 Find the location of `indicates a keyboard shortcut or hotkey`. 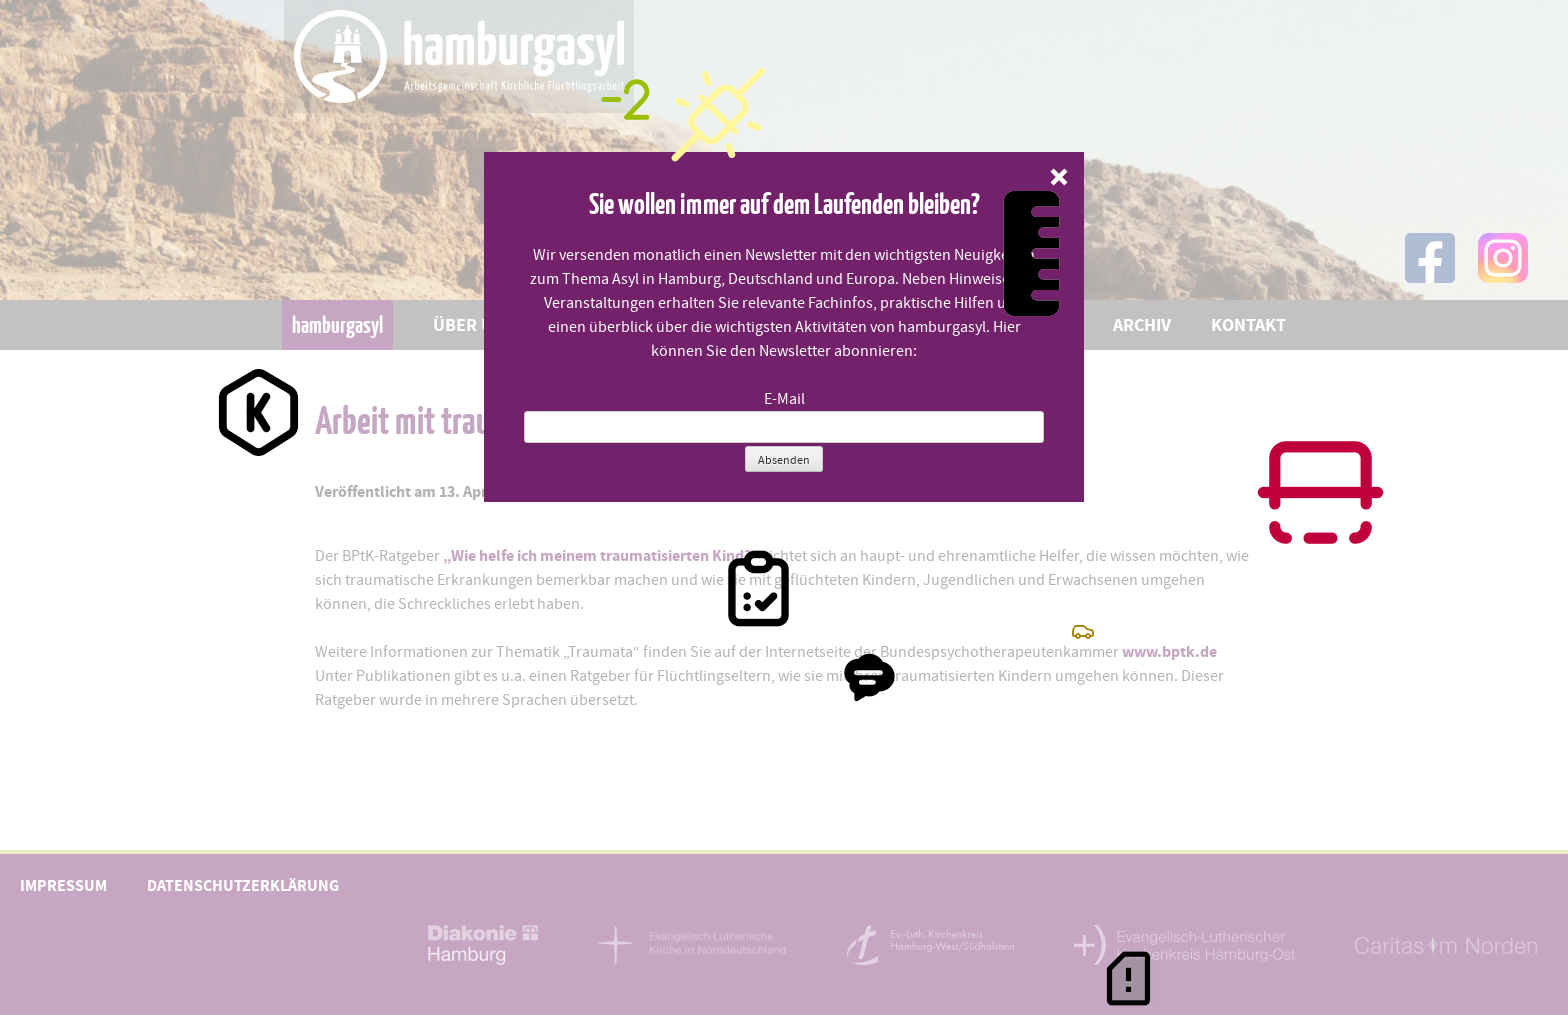

indicates a keyboard shortcut or hotkey is located at coordinates (258, 412).